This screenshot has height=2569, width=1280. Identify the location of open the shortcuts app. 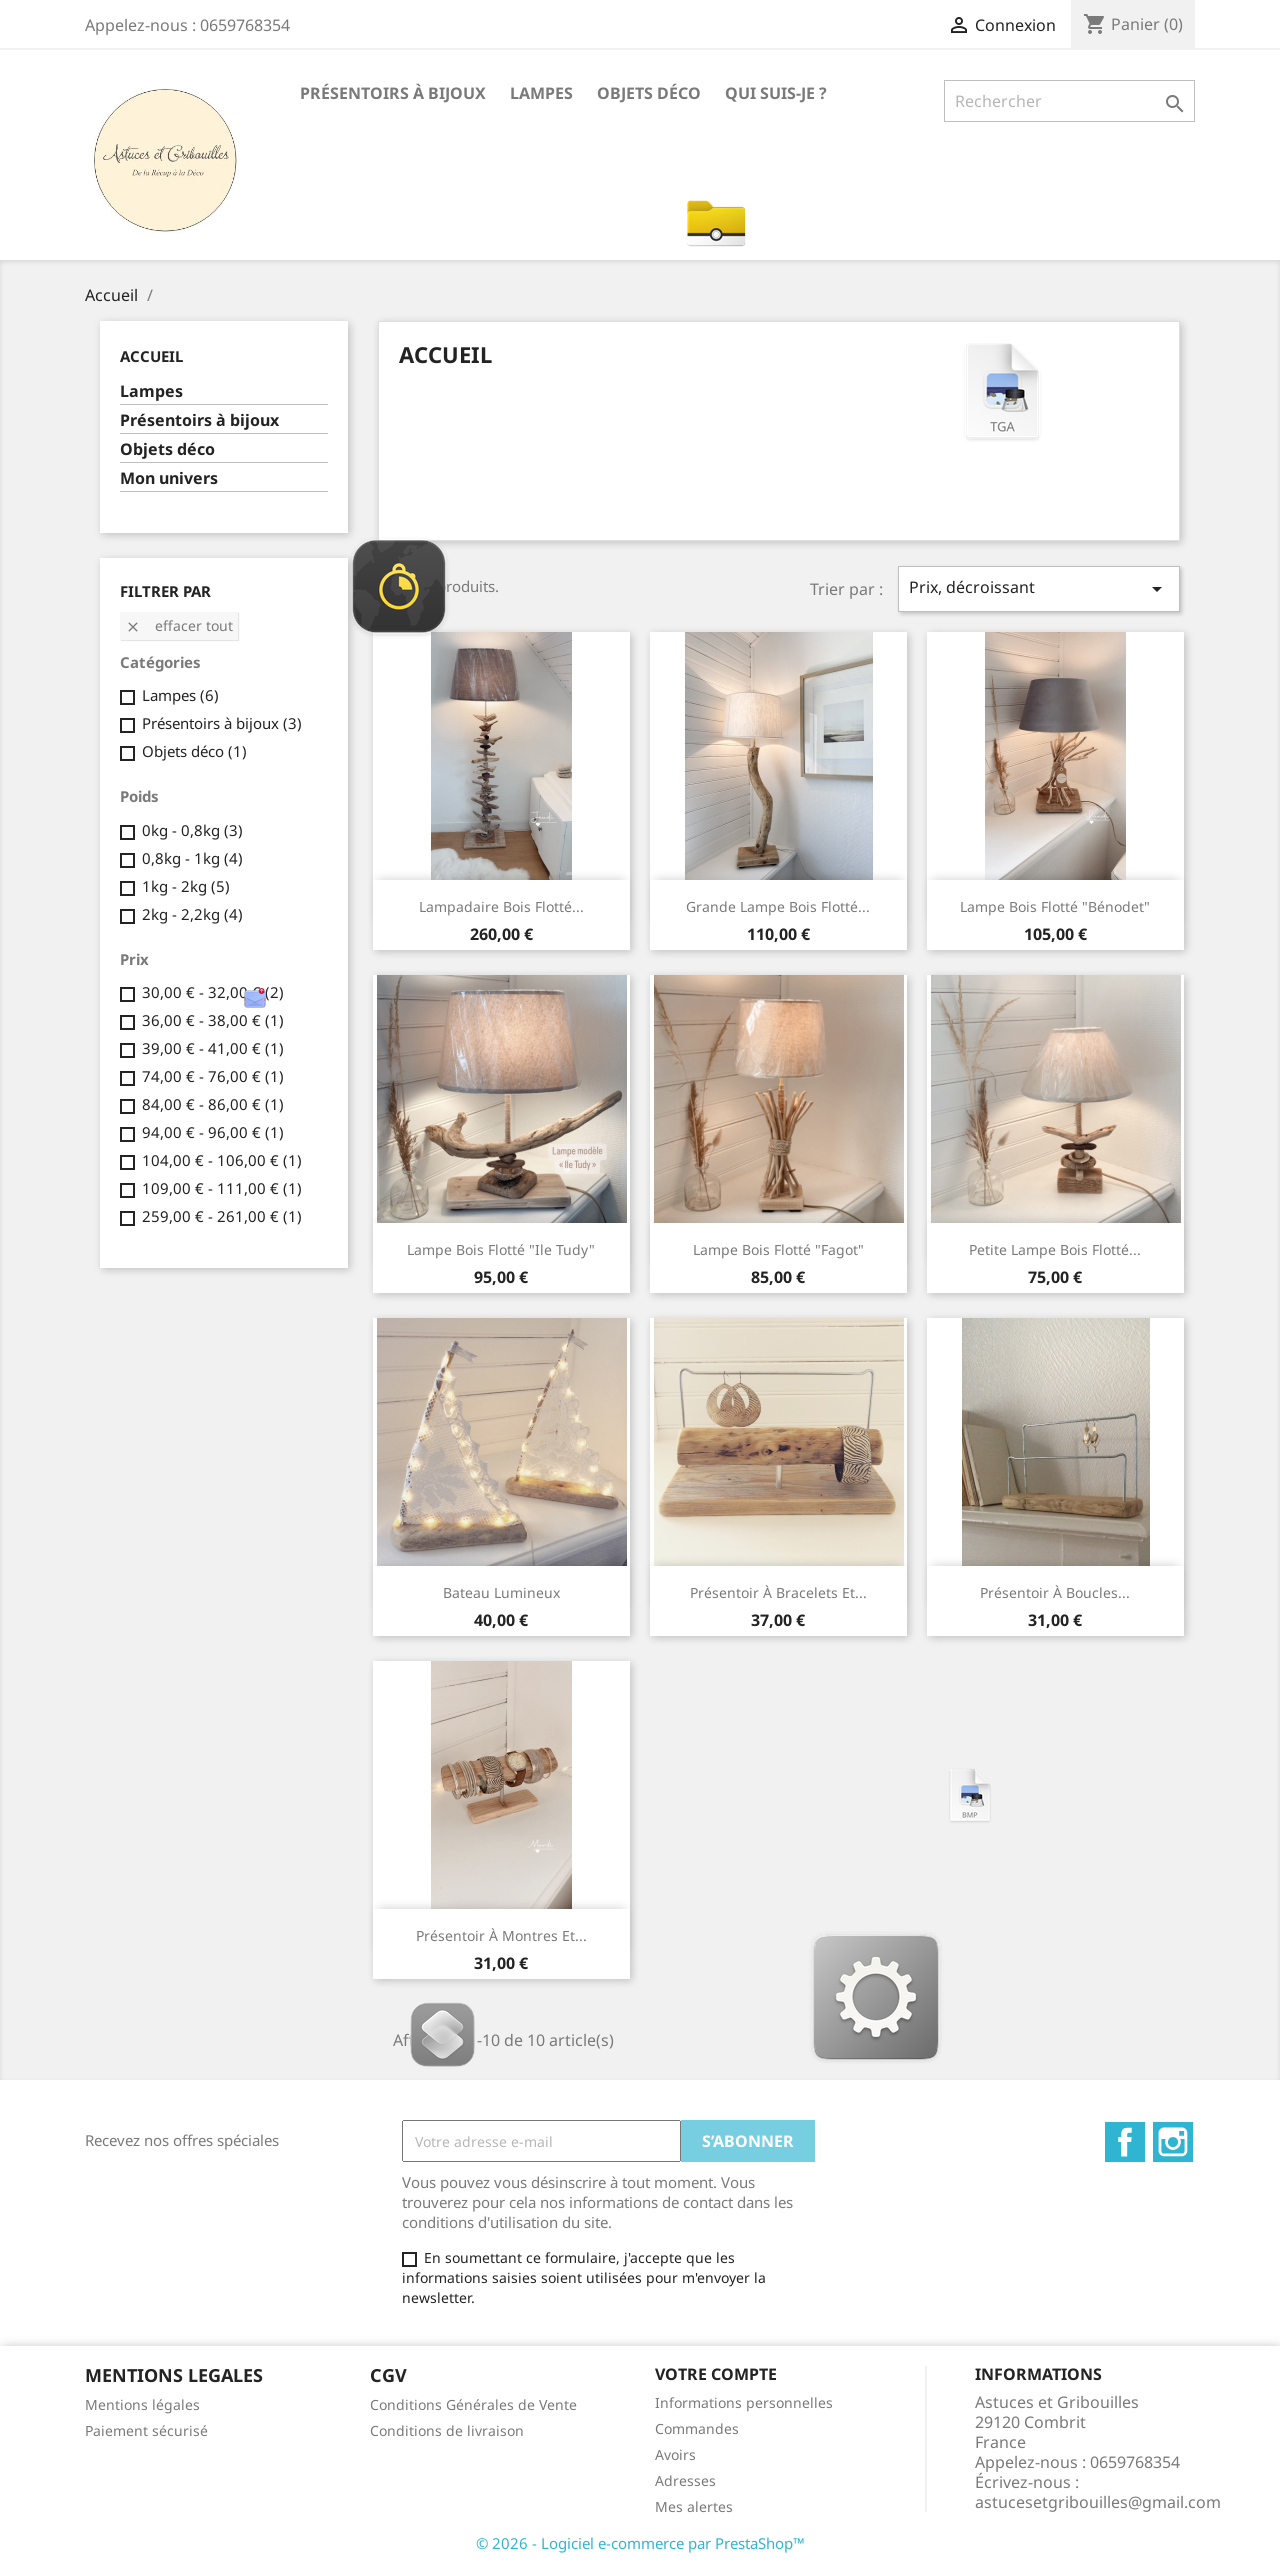
(442, 2034).